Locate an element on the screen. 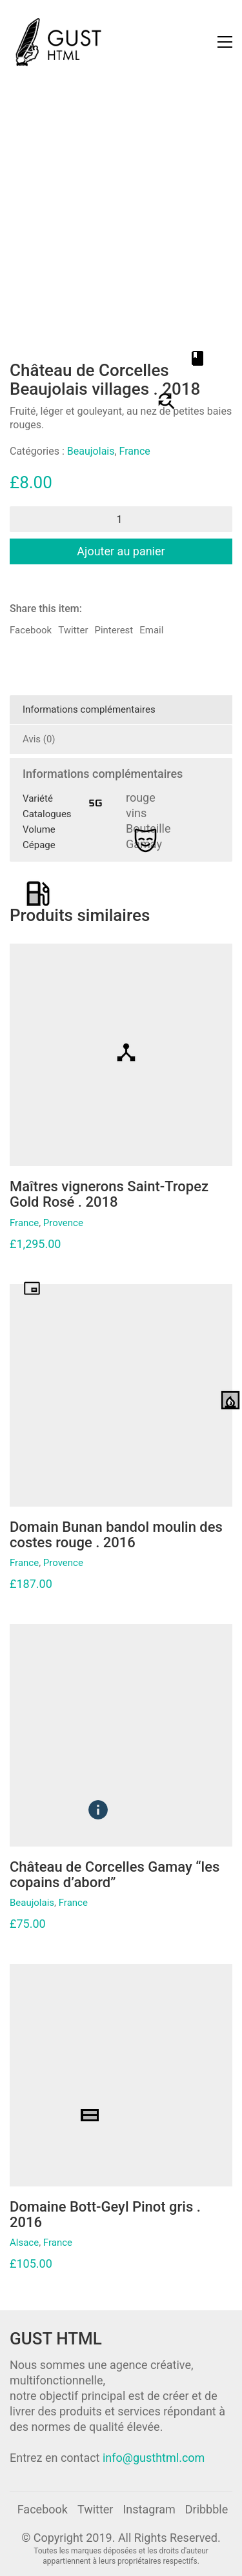 The height and width of the screenshot is (2576, 242). connect or manage linked devices is located at coordinates (126, 1052).